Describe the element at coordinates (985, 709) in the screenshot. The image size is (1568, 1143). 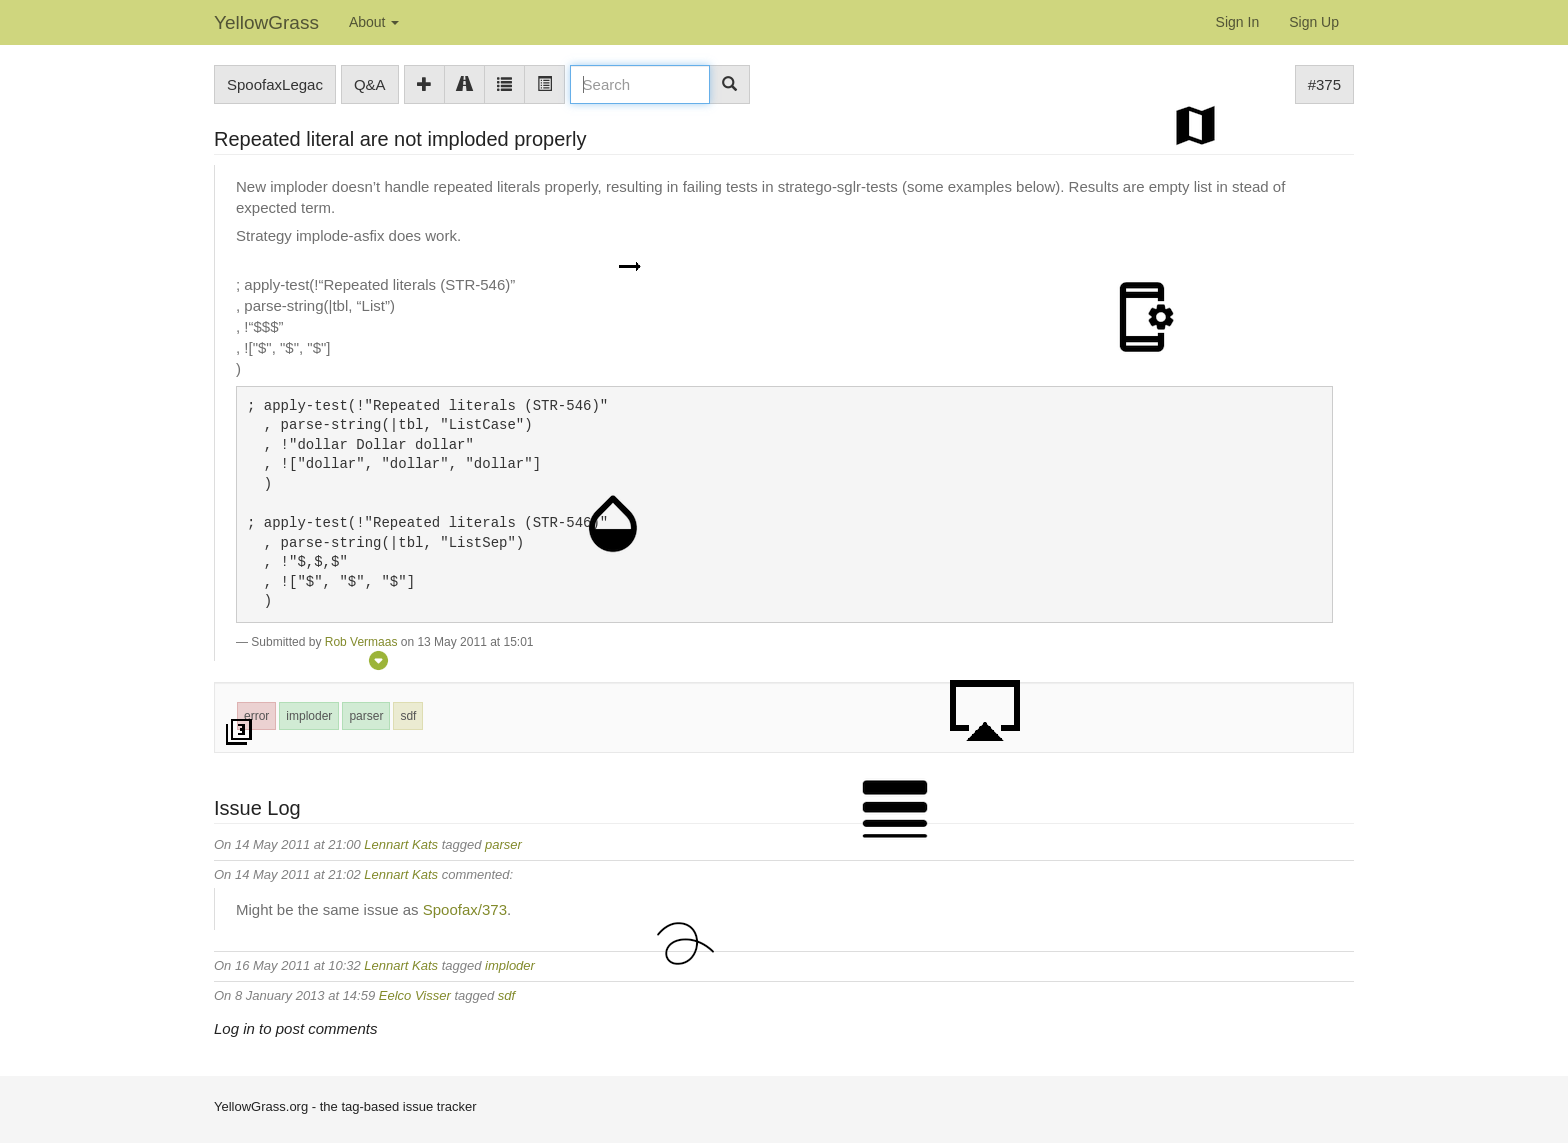
I see `stream content to an external display` at that location.